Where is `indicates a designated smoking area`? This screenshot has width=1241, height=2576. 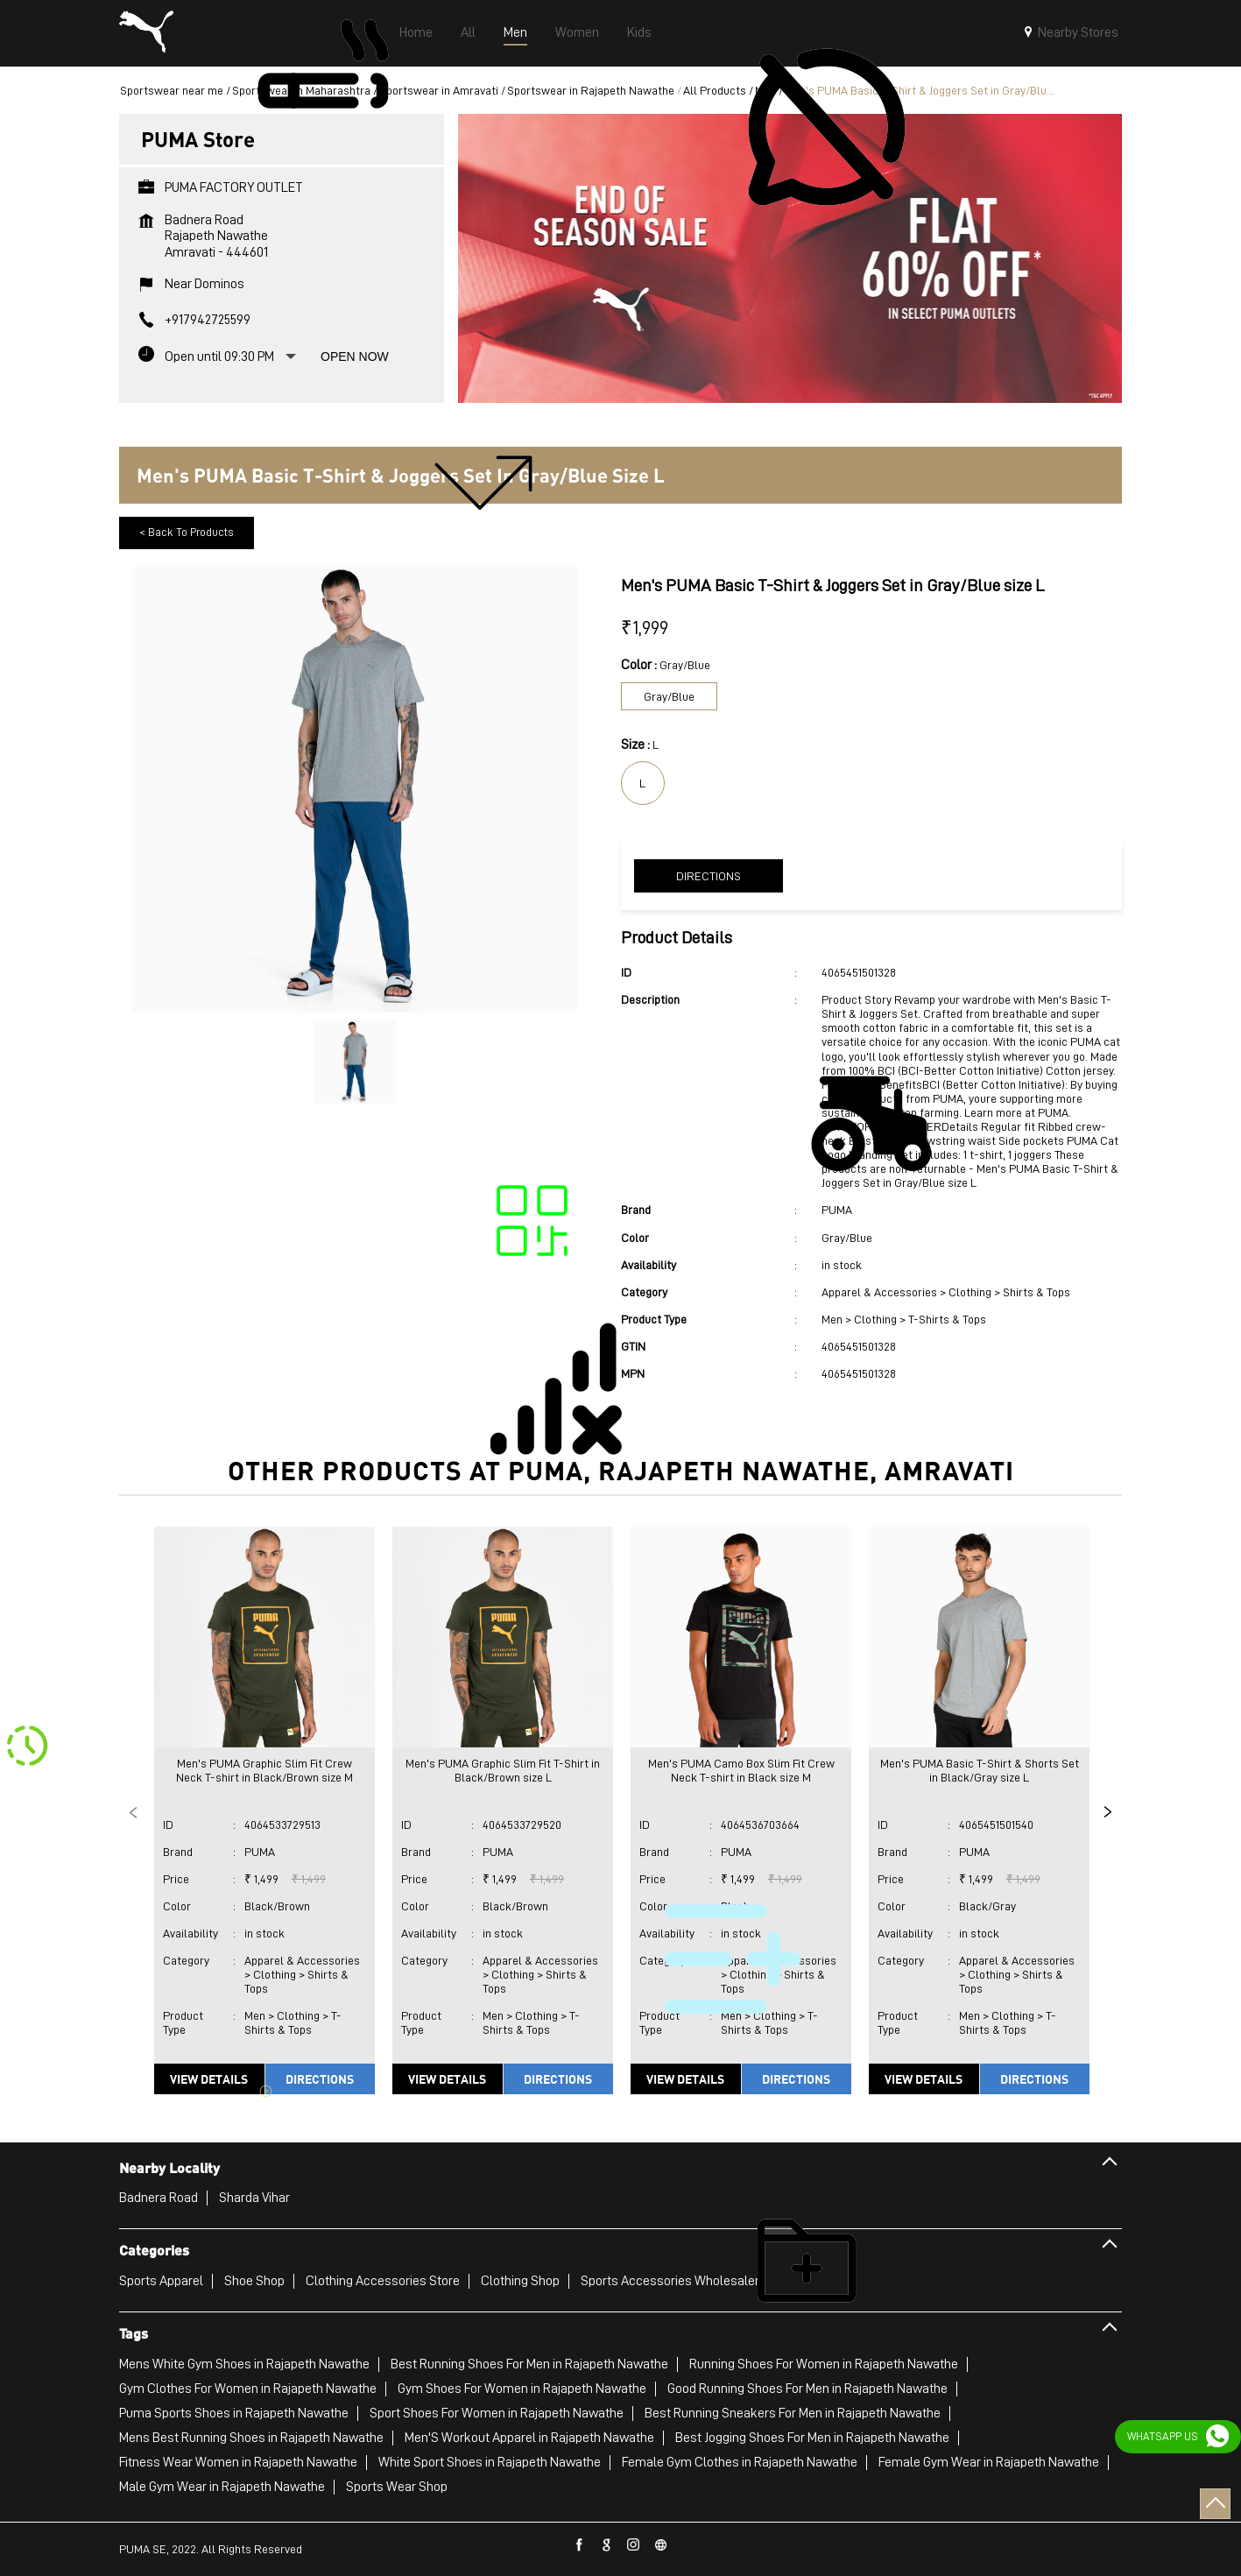 indicates a designated smoking area is located at coordinates (323, 79).